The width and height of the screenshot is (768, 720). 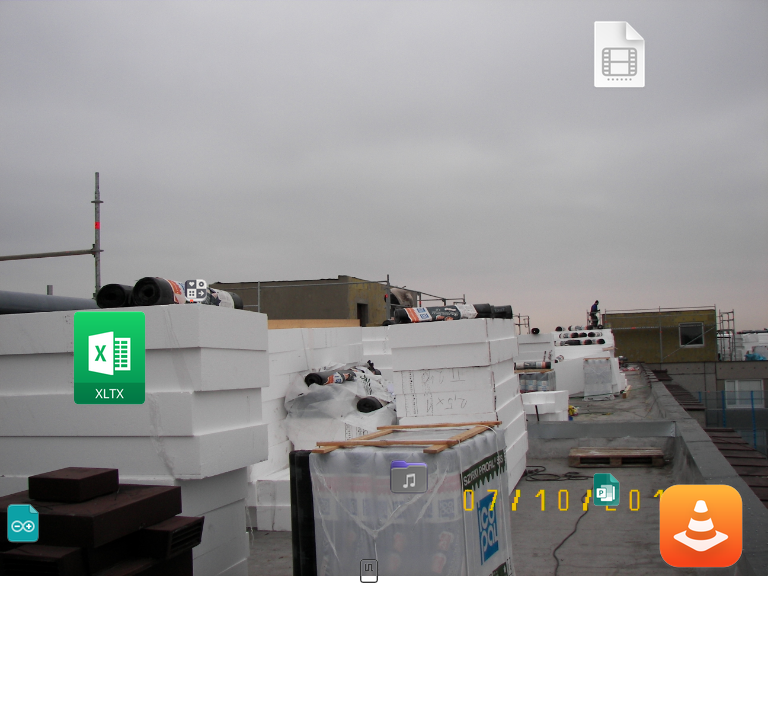 What do you see at coordinates (409, 476) in the screenshot?
I see `open your music folder` at bounding box center [409, 476].